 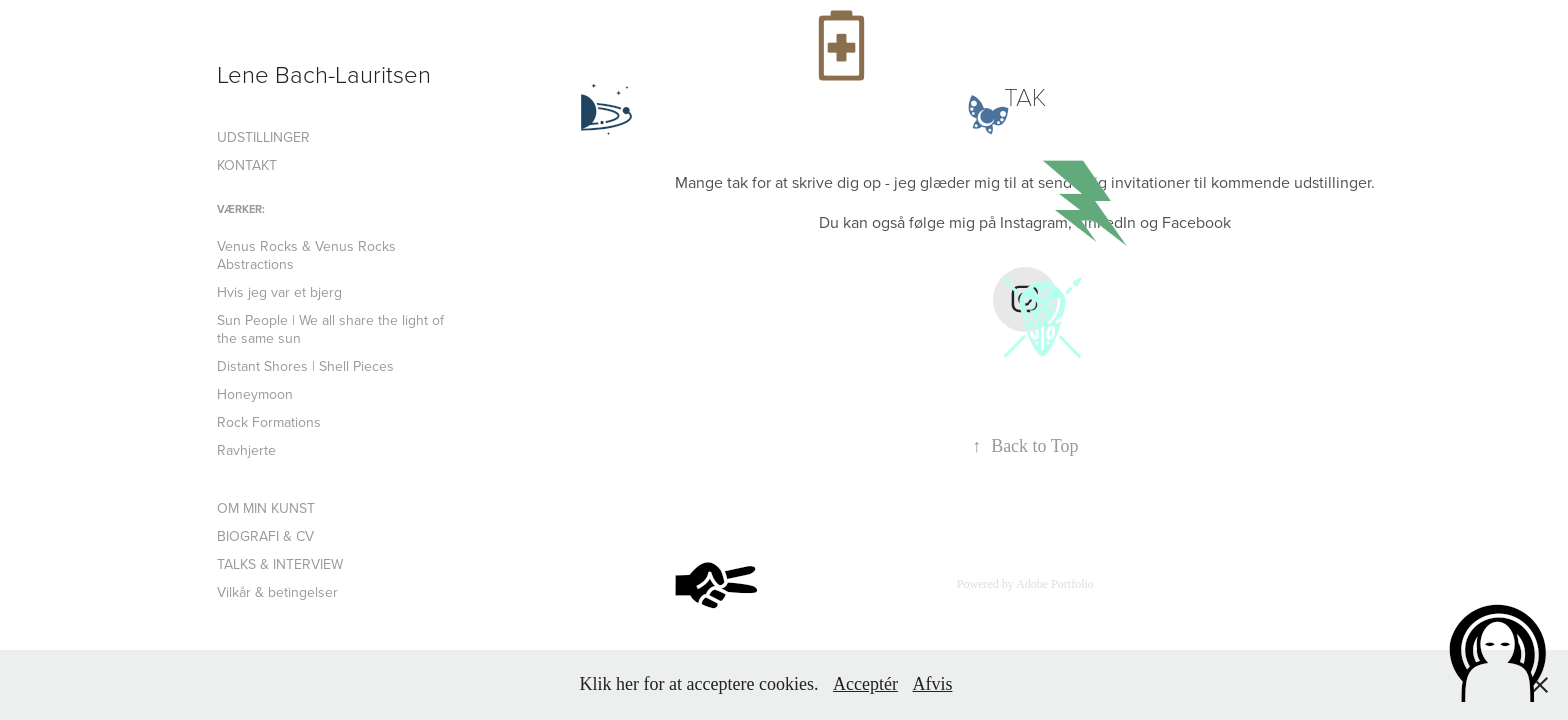 I want to click on add battery or enable battery saver mode, so click(x=841, y=45).